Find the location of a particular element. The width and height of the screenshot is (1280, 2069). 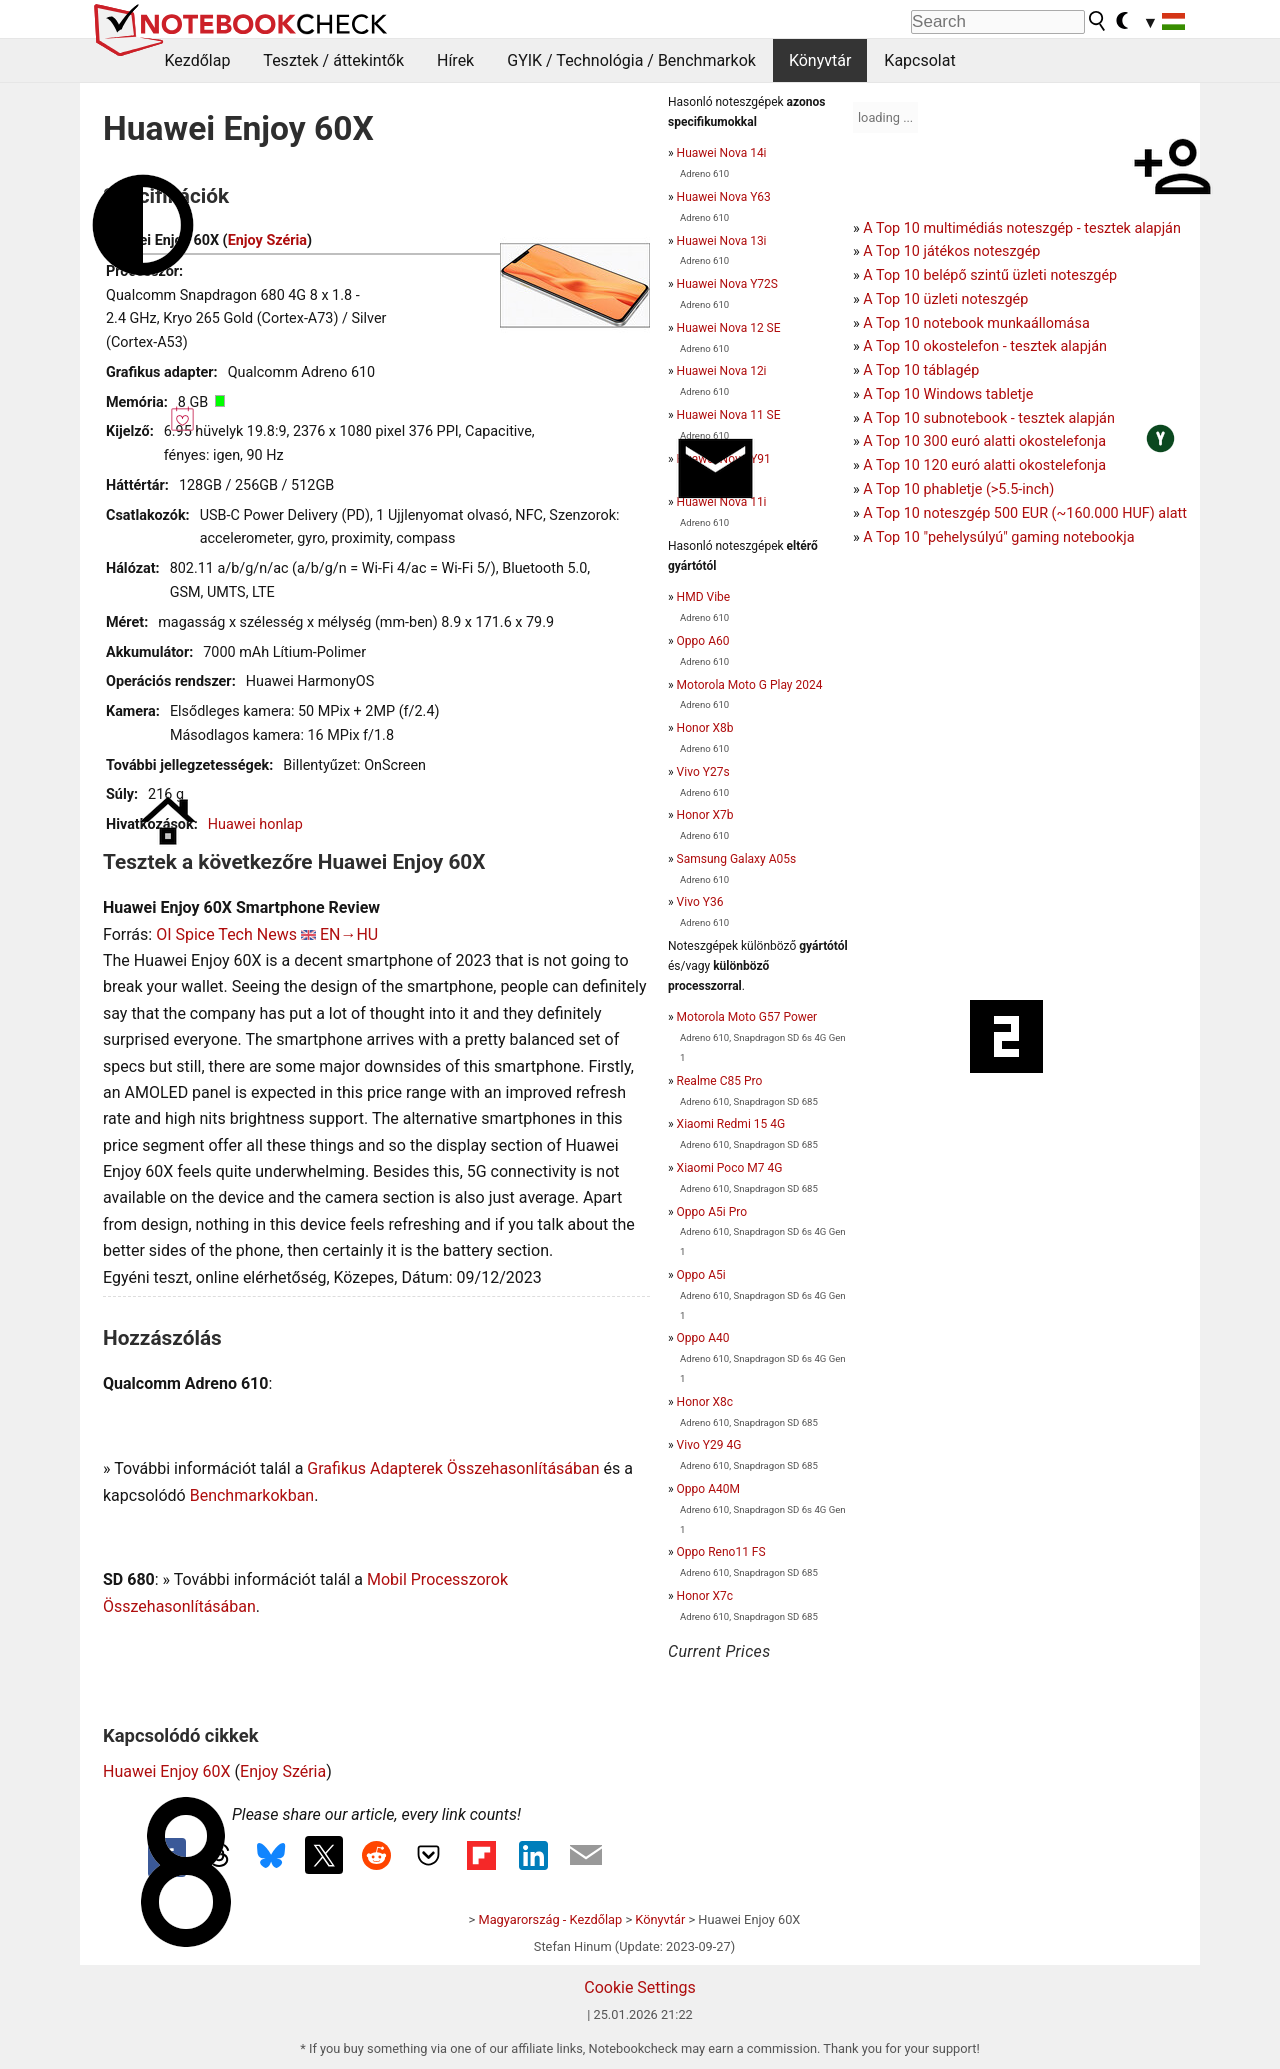

view favorite or loved events is located at coordinates (182, 419).